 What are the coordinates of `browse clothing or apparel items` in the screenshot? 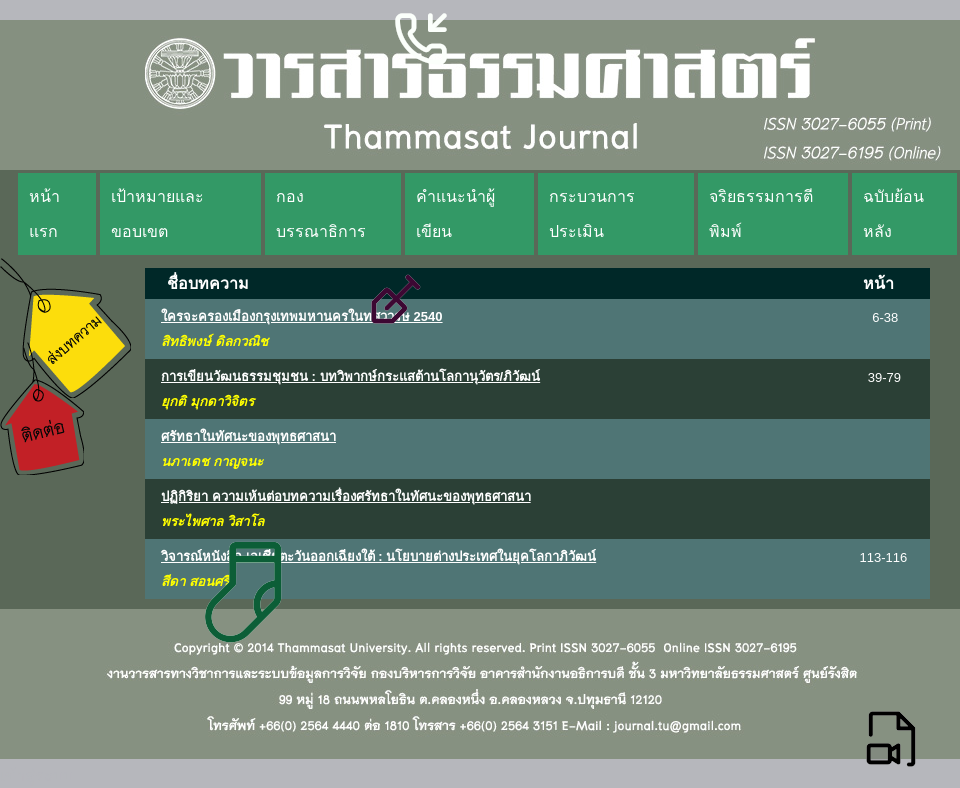 It's located at (246, 590).